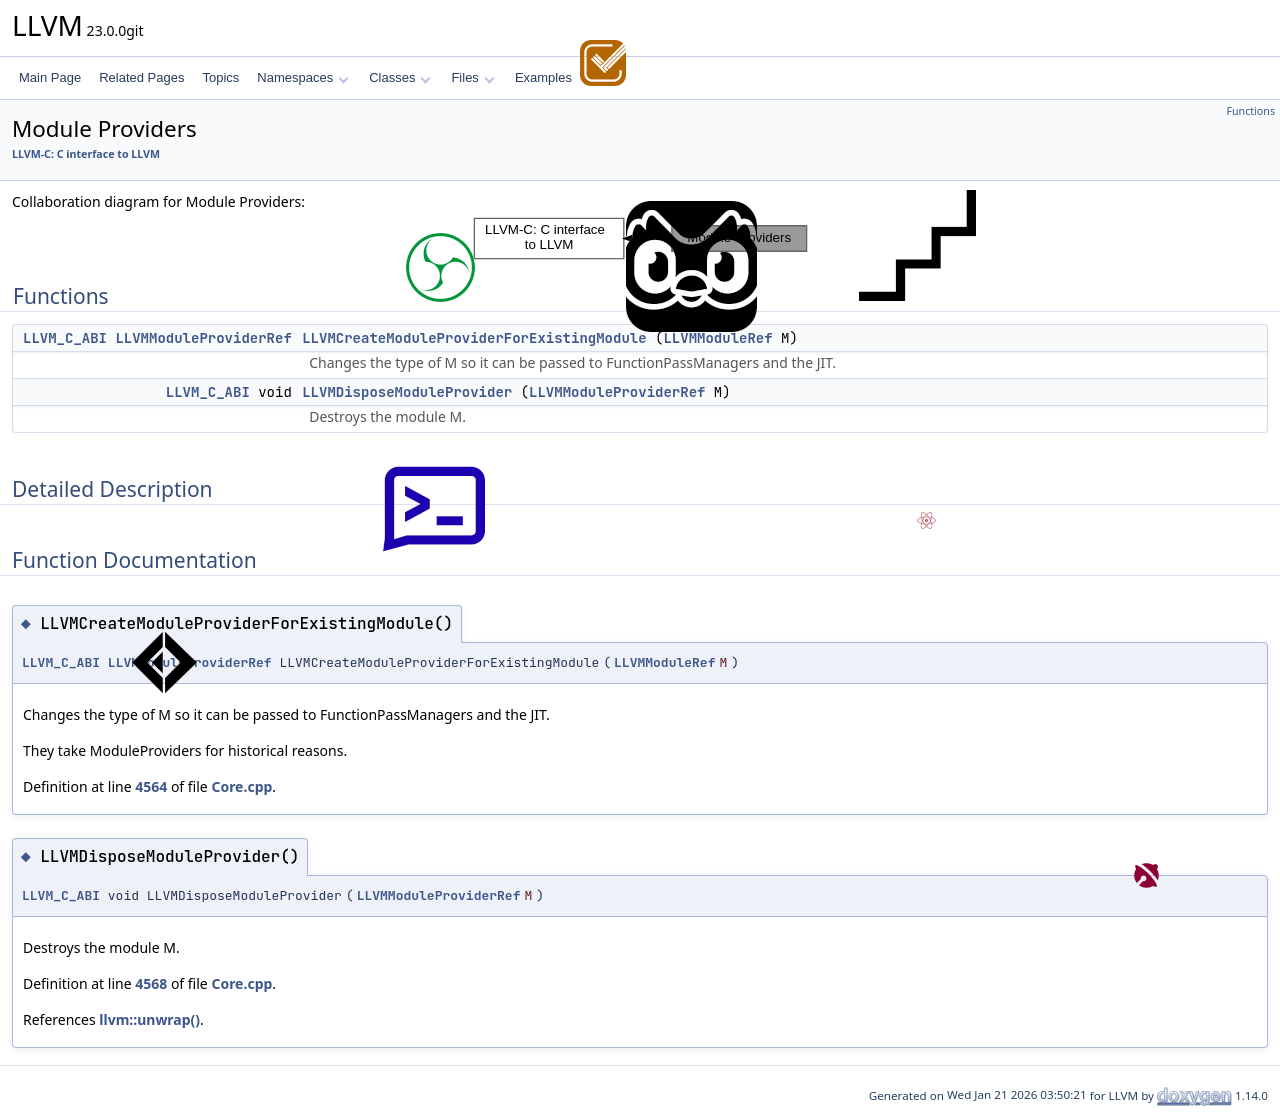  What do you see at coordinates (164, 662) in the screenshot?
I see `indicates code written in F# programming language` at bounding box center [164, 662].